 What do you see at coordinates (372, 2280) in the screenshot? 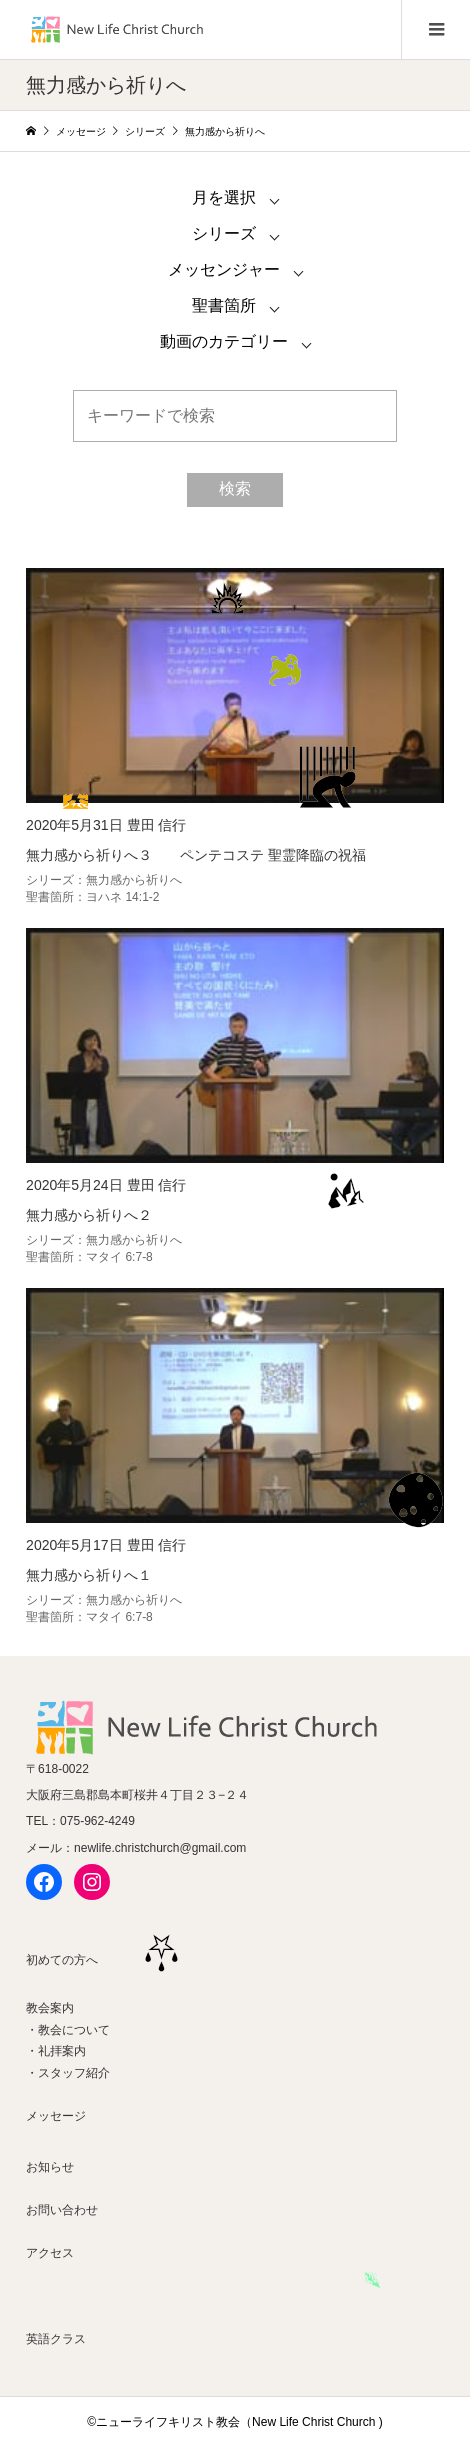
I see `select ice spear ability or spell` at bounding box center [372, 2280].